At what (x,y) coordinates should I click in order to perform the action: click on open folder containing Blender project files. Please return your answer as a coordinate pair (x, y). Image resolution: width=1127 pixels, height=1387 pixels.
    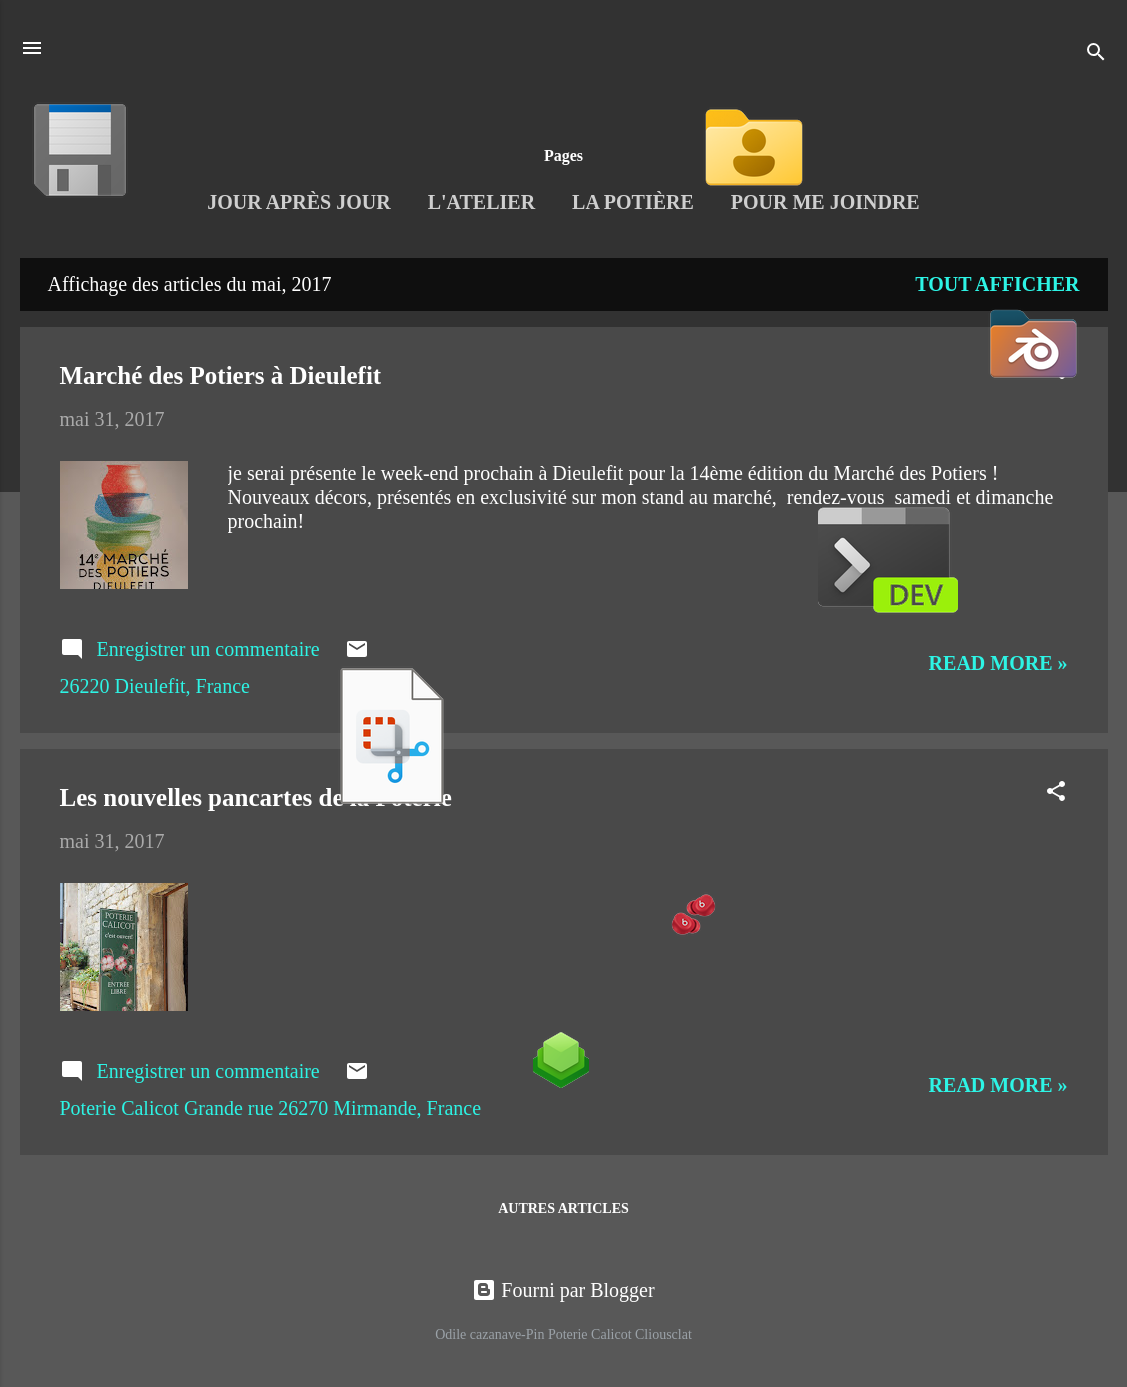
    Looking at the image, I should click on (1033, 346).